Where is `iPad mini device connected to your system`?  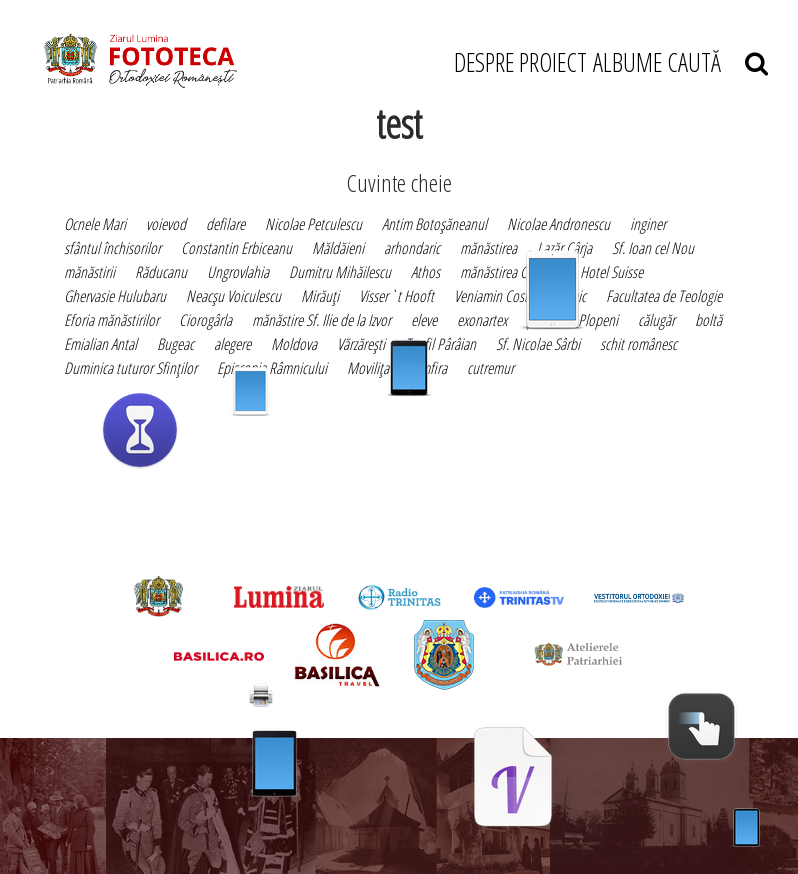 iPad mini device connected to your system is located at coordinates (409, 363).